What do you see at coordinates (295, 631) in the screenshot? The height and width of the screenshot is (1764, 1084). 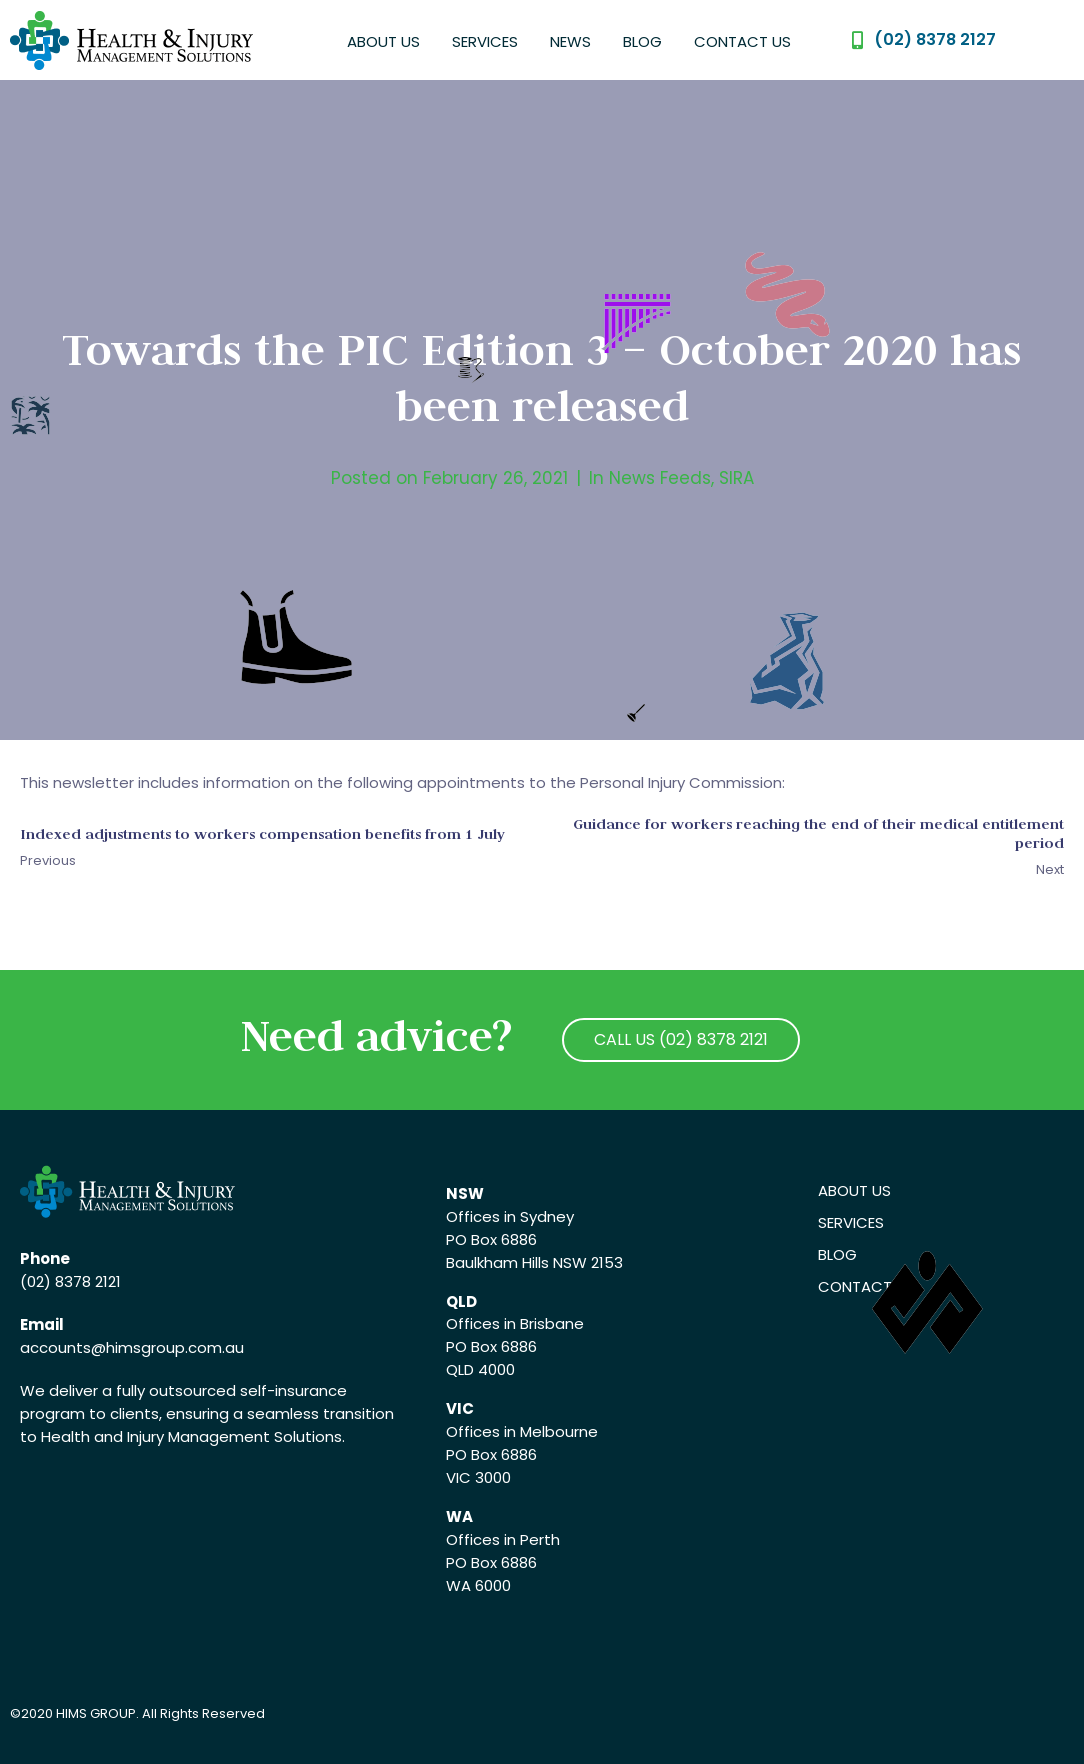 I see `browse footwear or boot options` at bounding box center [295, 631].